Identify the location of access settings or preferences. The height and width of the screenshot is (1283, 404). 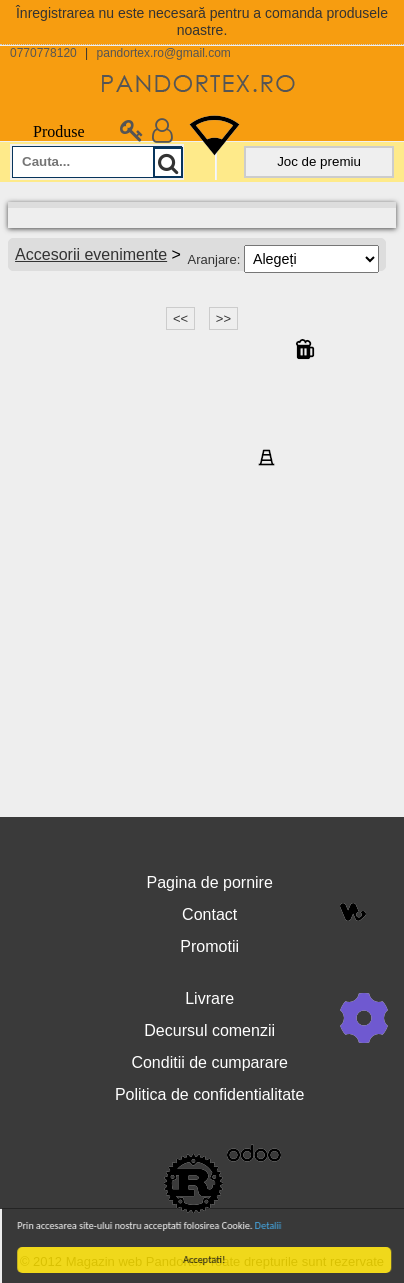
(364, 1018).